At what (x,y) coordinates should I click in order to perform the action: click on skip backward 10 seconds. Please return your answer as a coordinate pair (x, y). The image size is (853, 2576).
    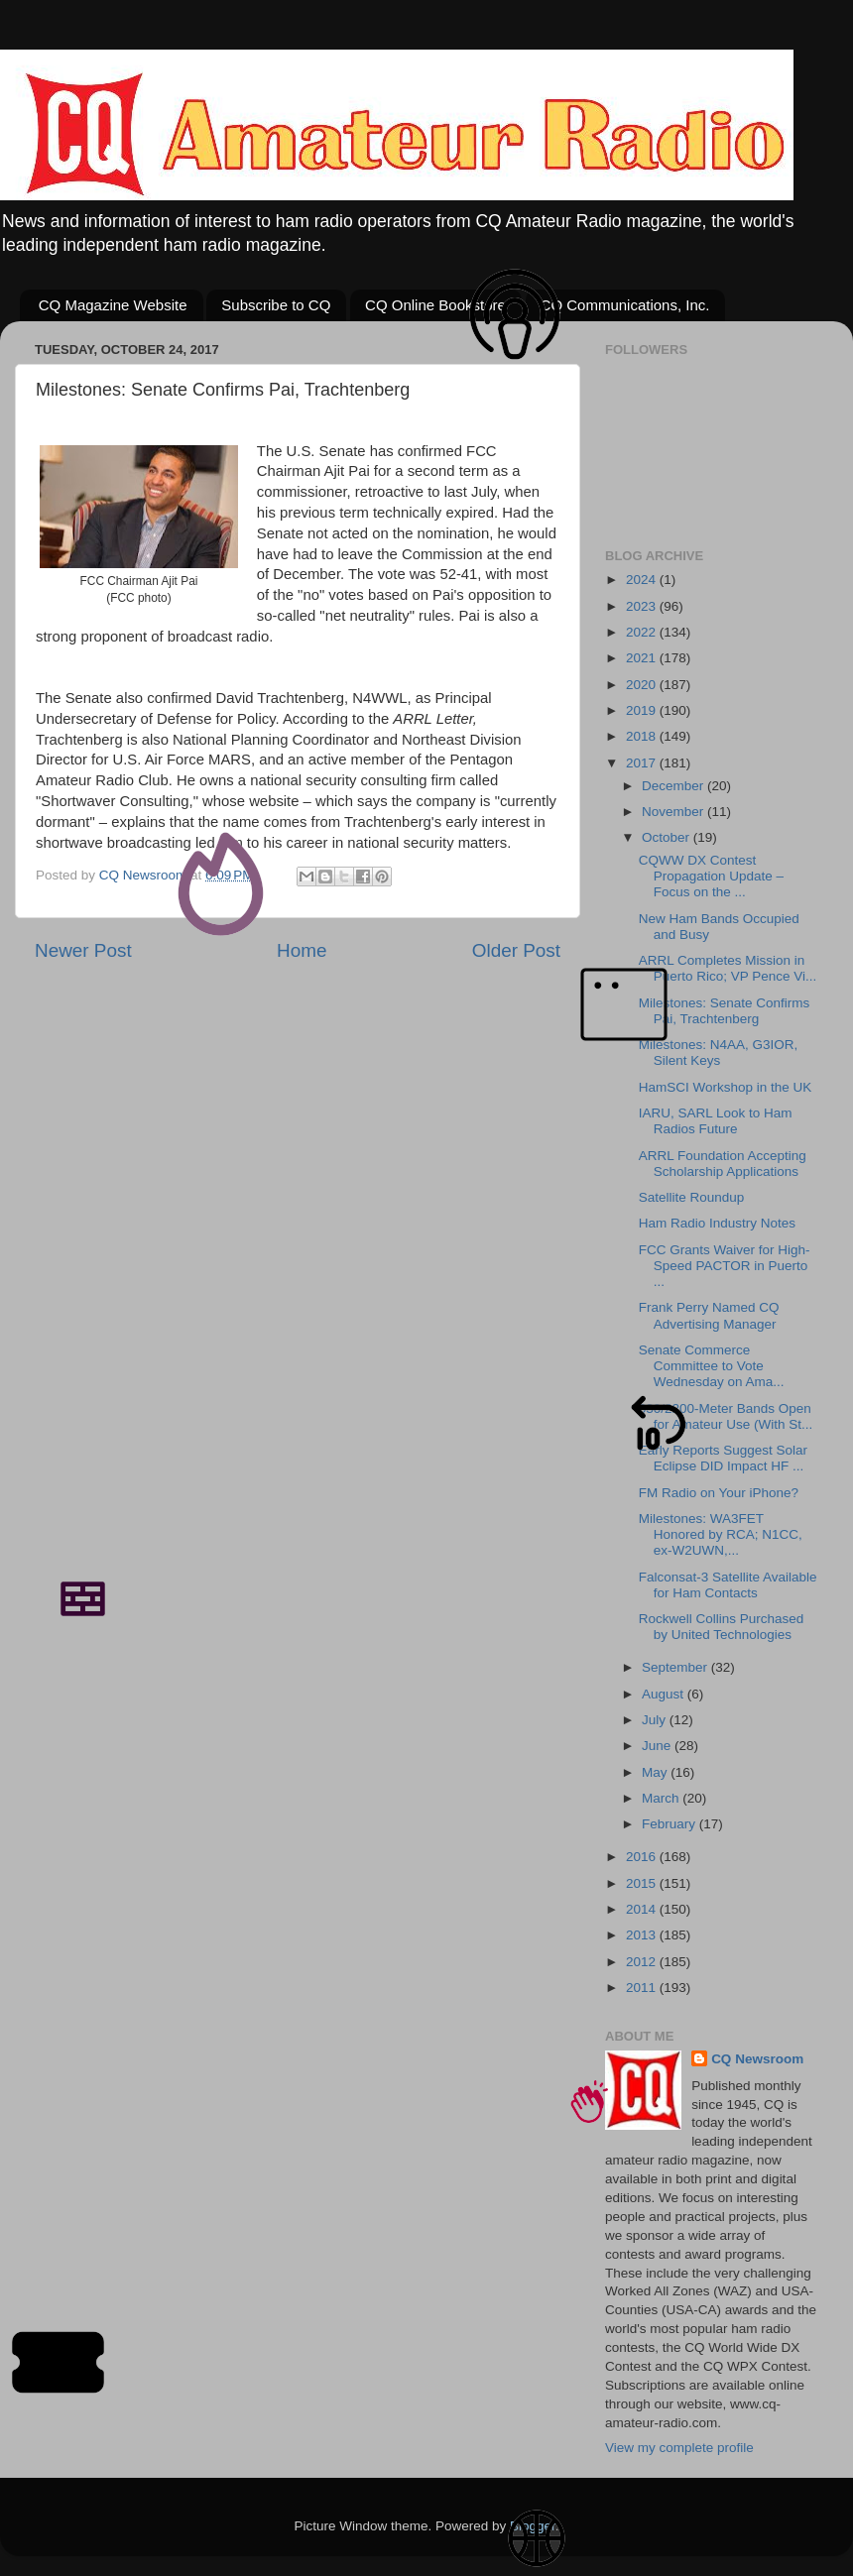
    Looking at the image, I should click on (657, 1424).